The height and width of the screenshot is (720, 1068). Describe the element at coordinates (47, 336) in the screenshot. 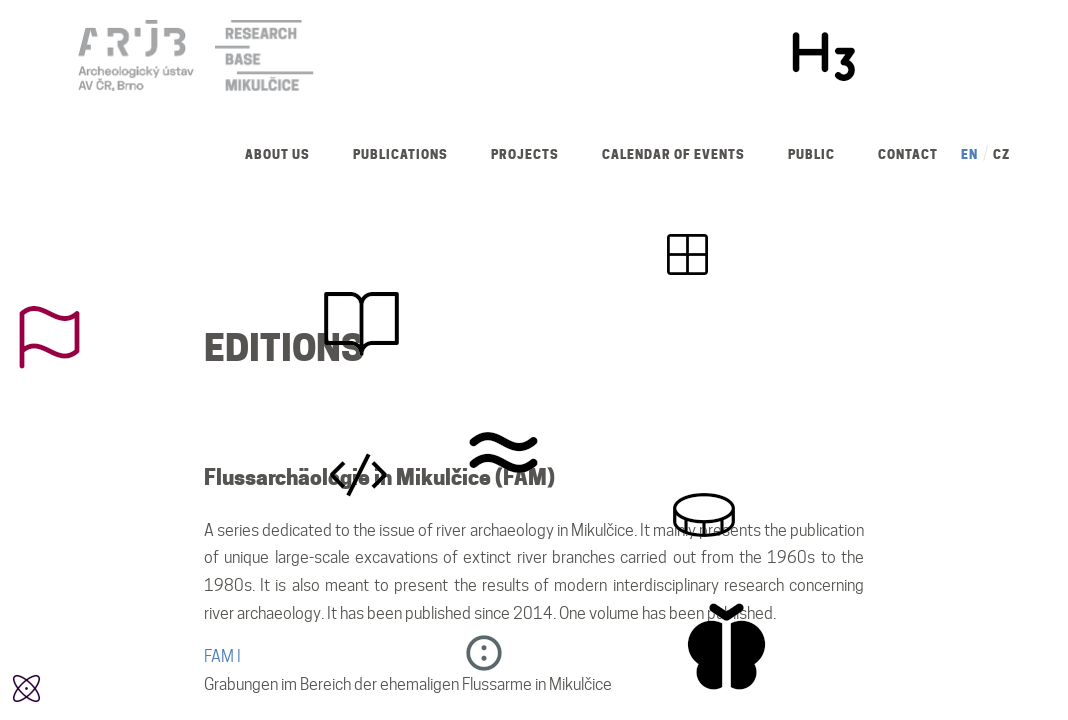

I see `flag or report content` at that location.